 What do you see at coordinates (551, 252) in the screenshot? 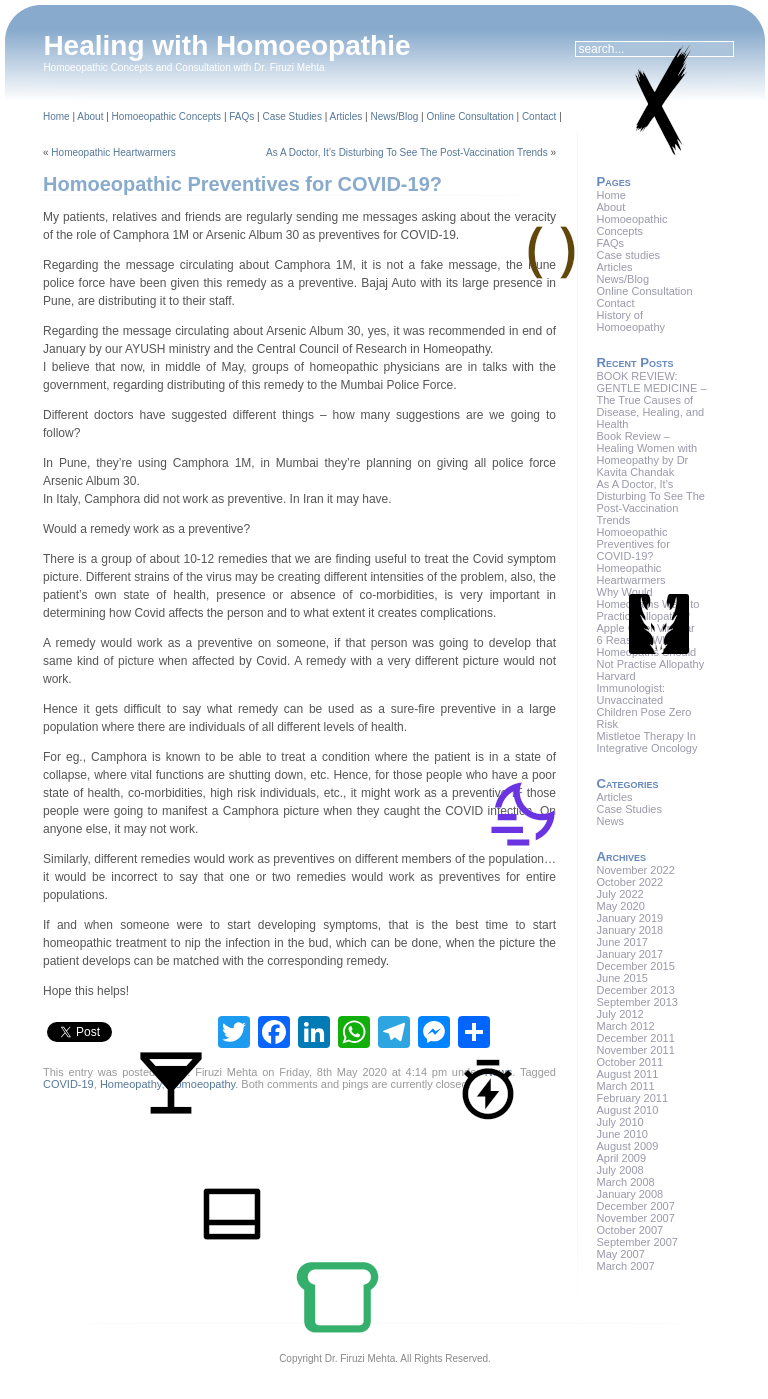
I see `insert parentheses in code editor` at bounding box center [551, 252].